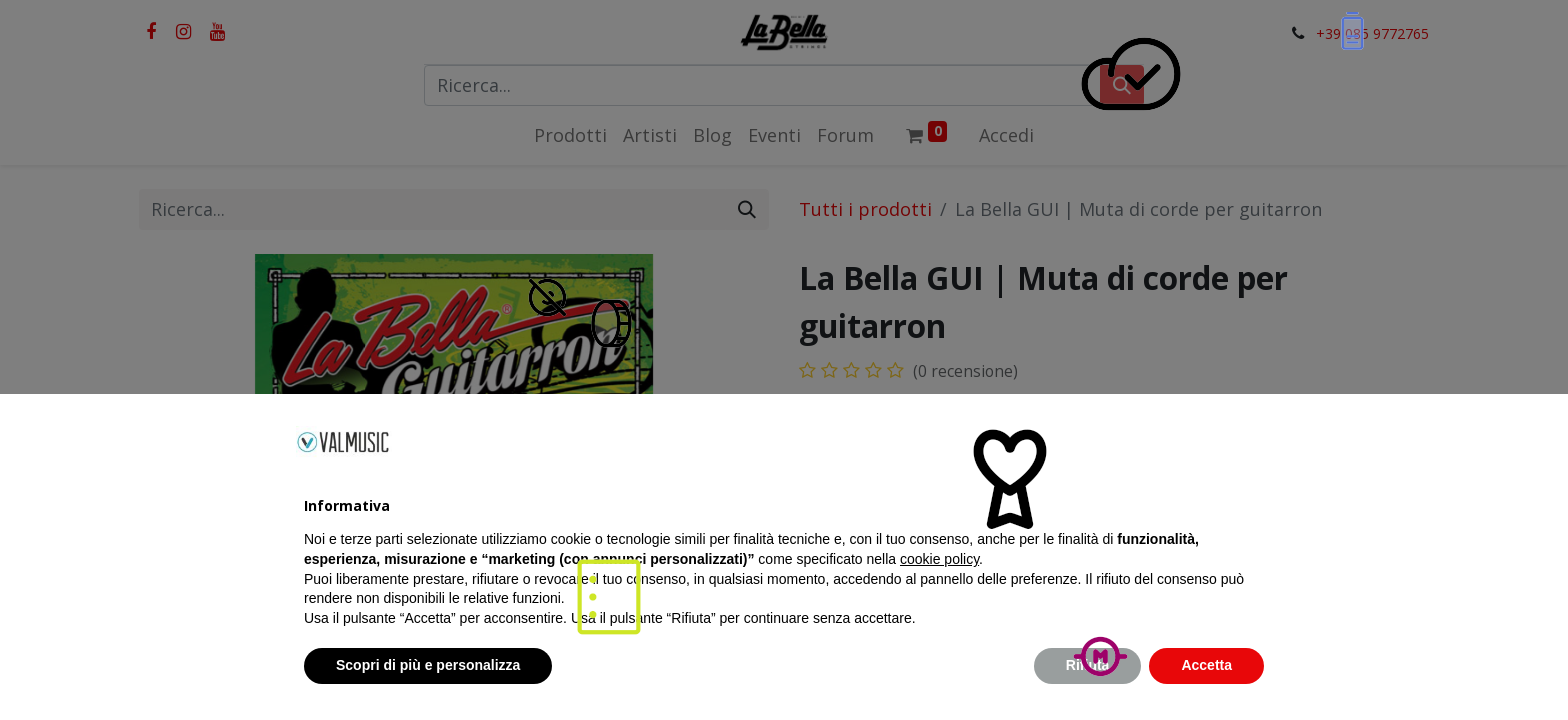 This screenshot has width=1568, height=720. I want to click on indicates medium battery level, so click(1352, 31).